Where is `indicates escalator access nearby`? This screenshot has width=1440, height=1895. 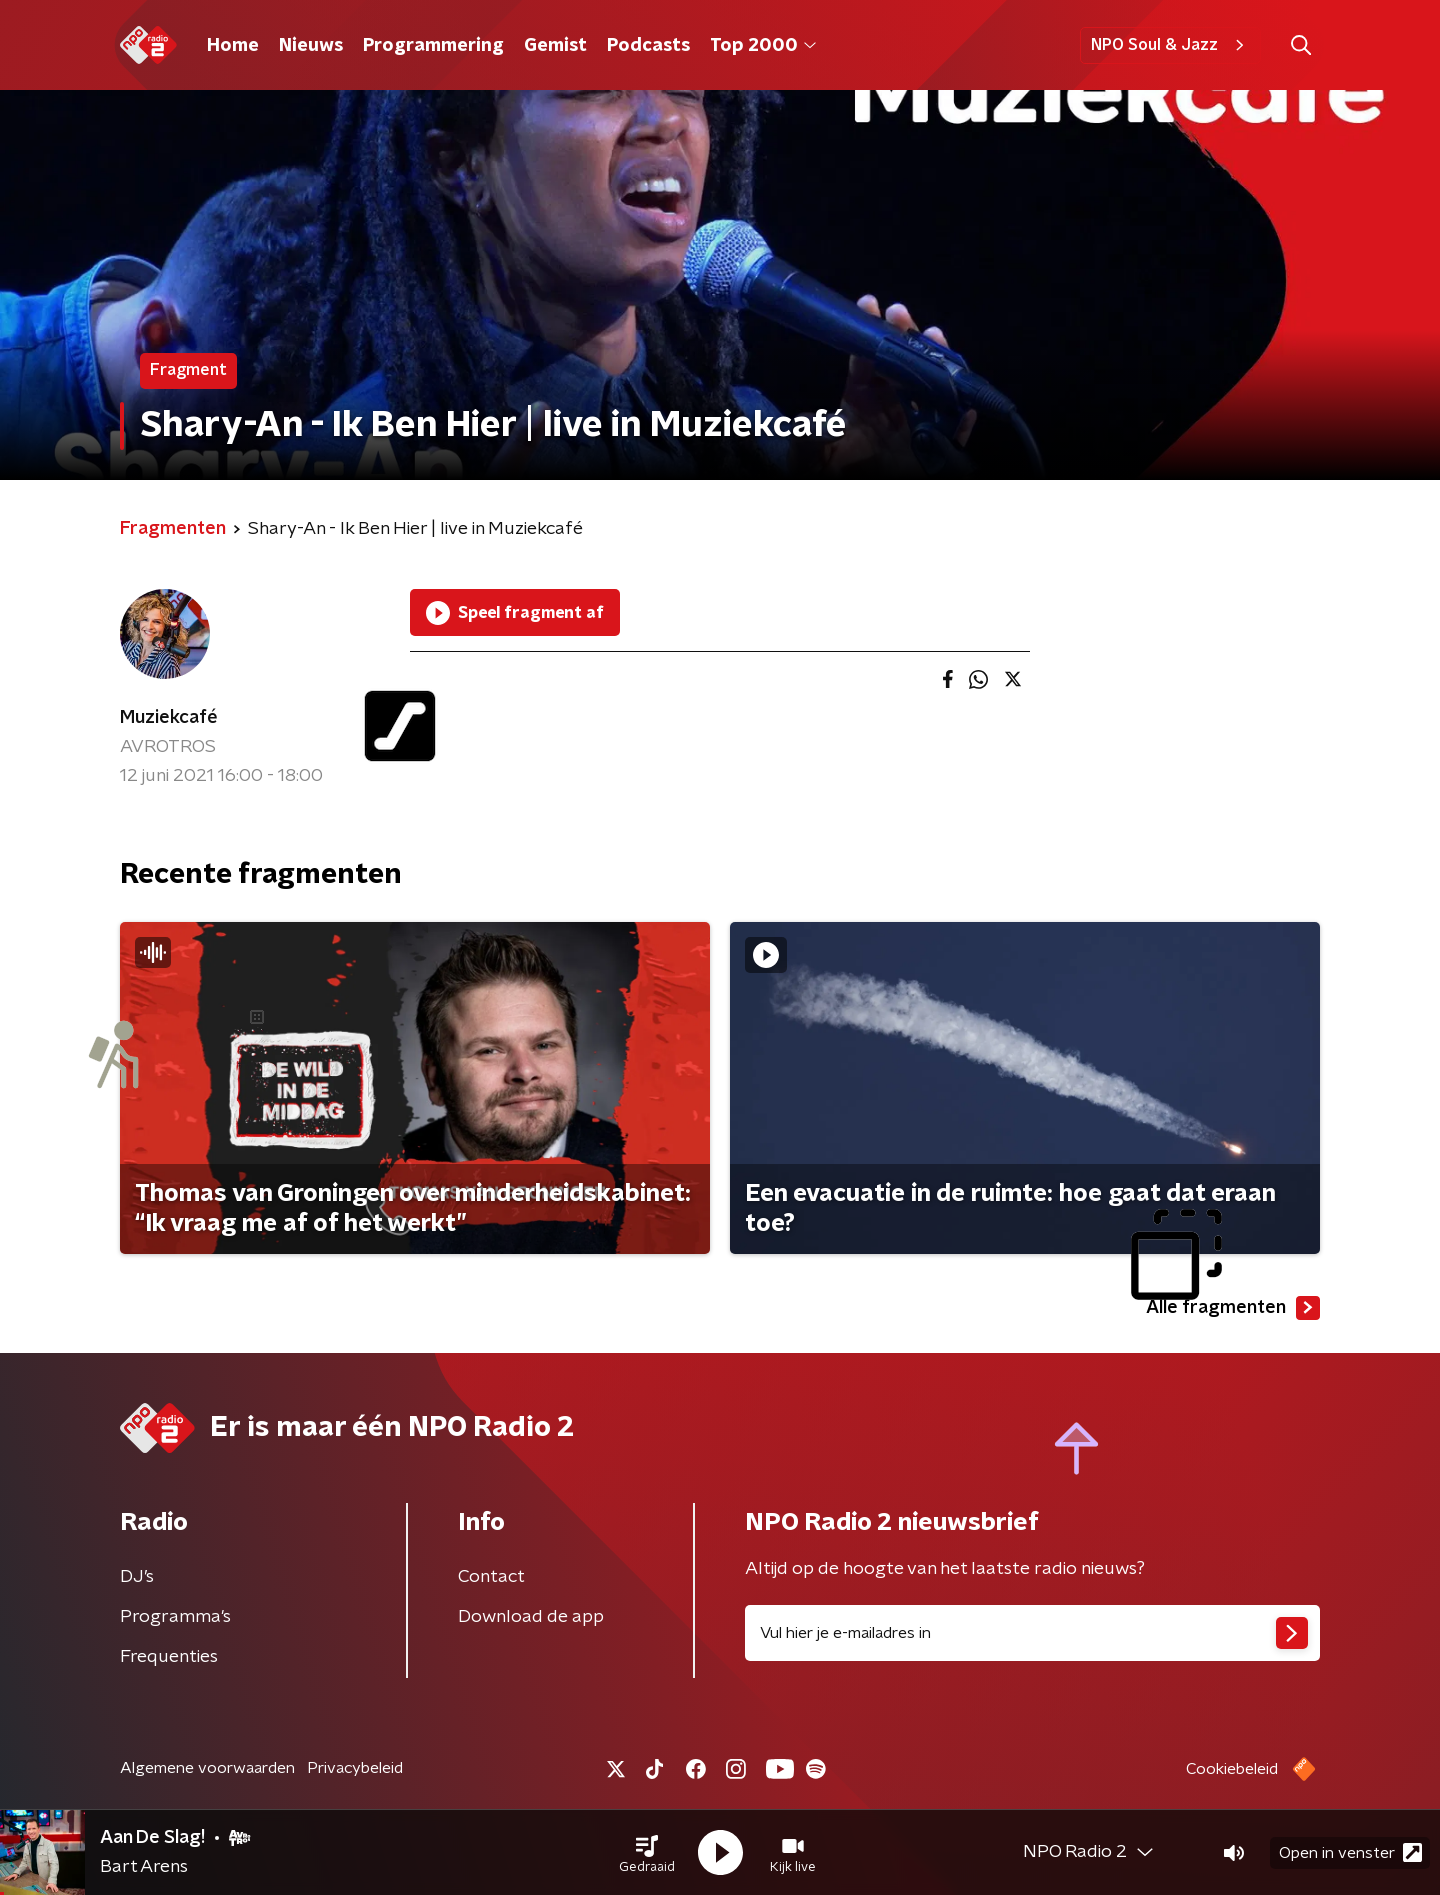 indicates escalator access nearby is located at coordinates (400, 726).